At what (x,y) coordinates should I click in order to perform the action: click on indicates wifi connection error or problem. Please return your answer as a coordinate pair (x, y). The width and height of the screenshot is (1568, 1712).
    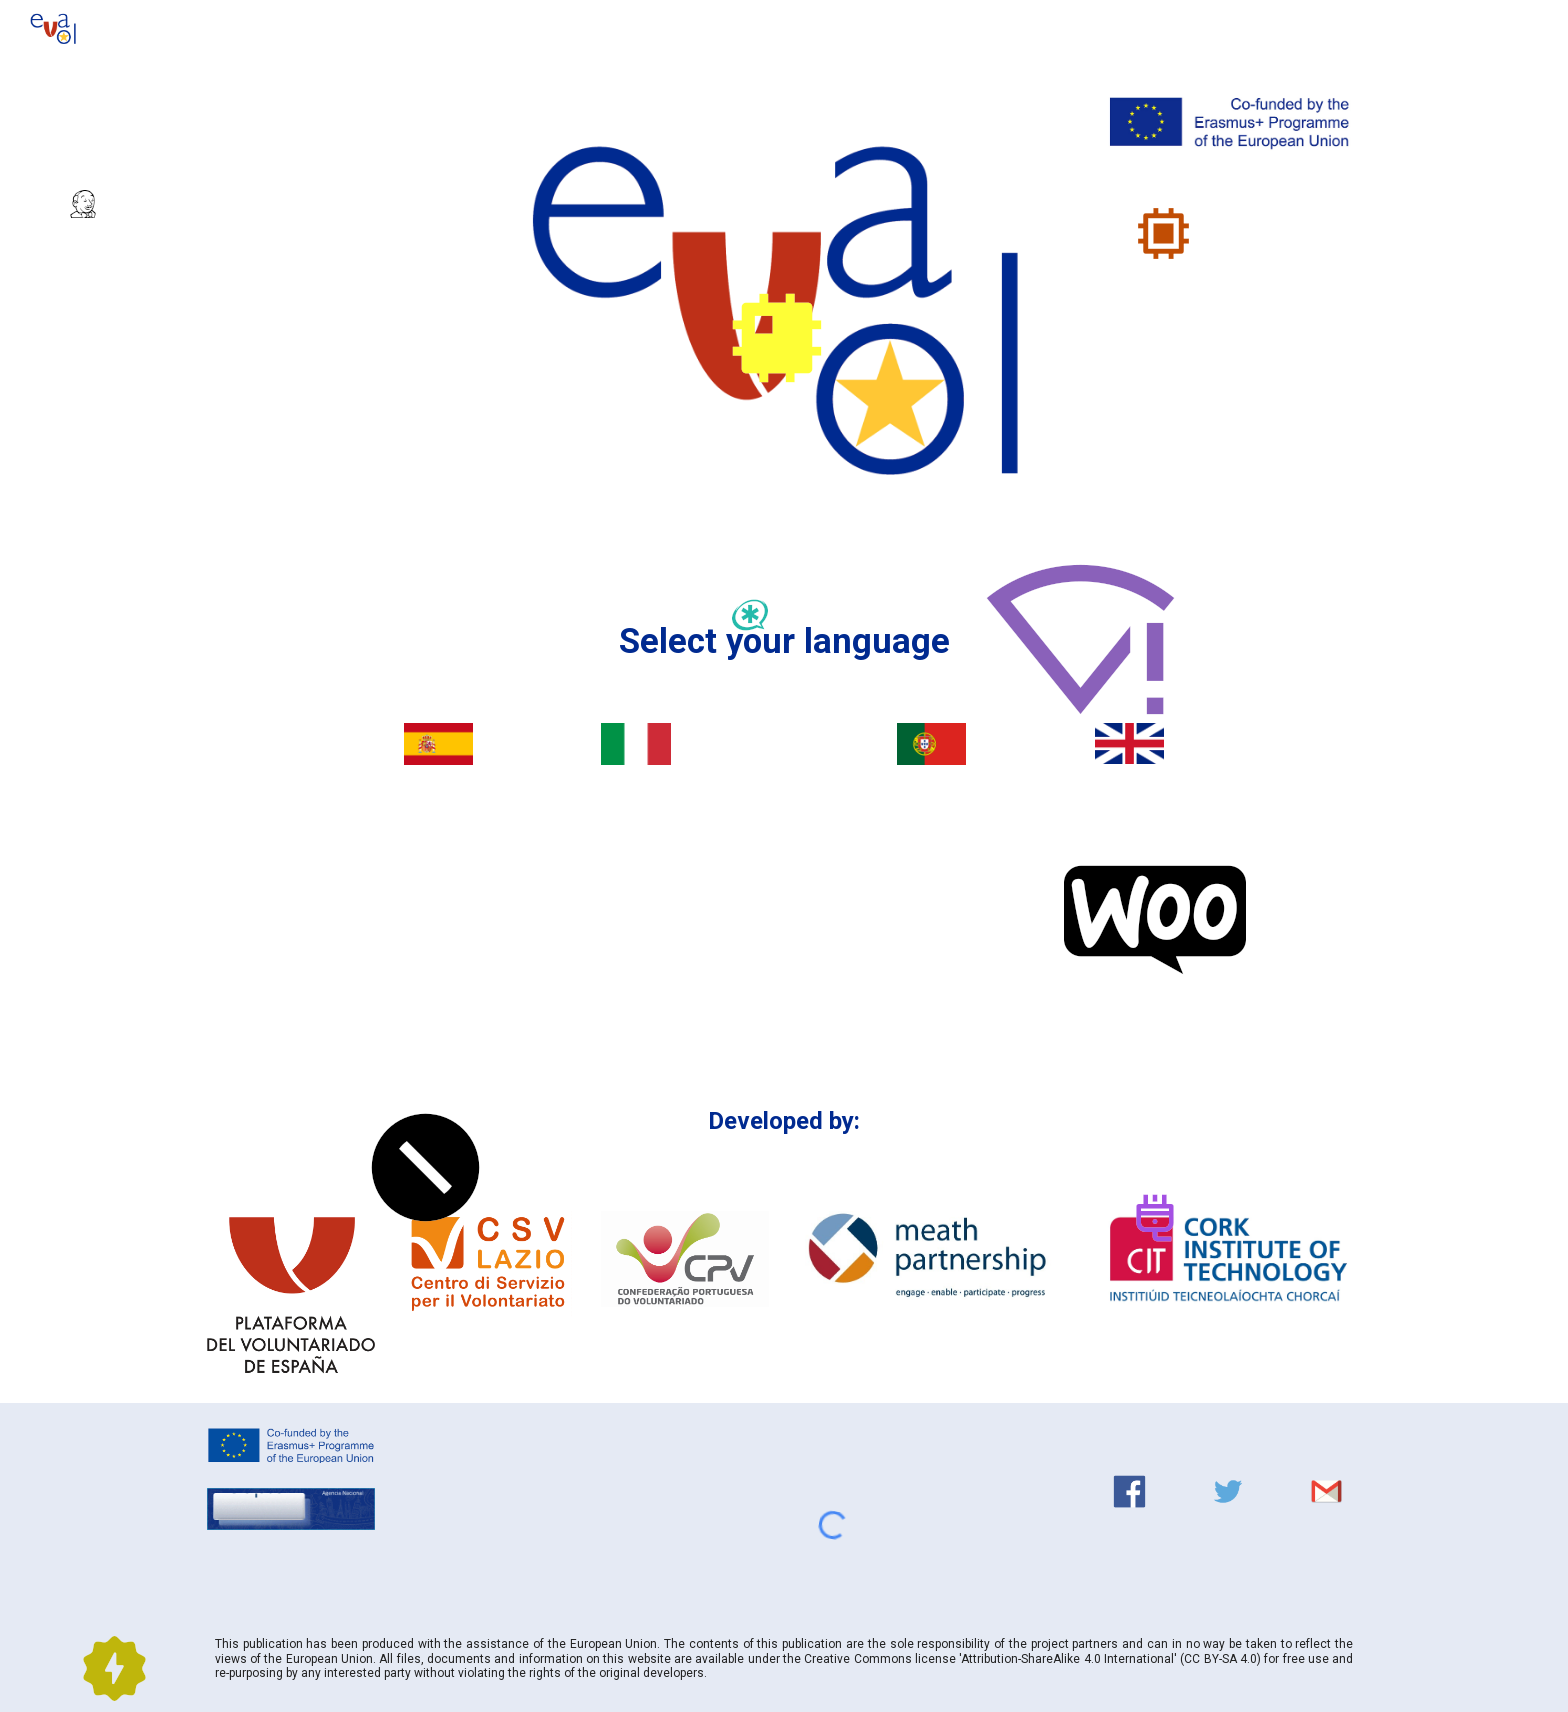
    Looking at the image, I should click on (1080, 639).